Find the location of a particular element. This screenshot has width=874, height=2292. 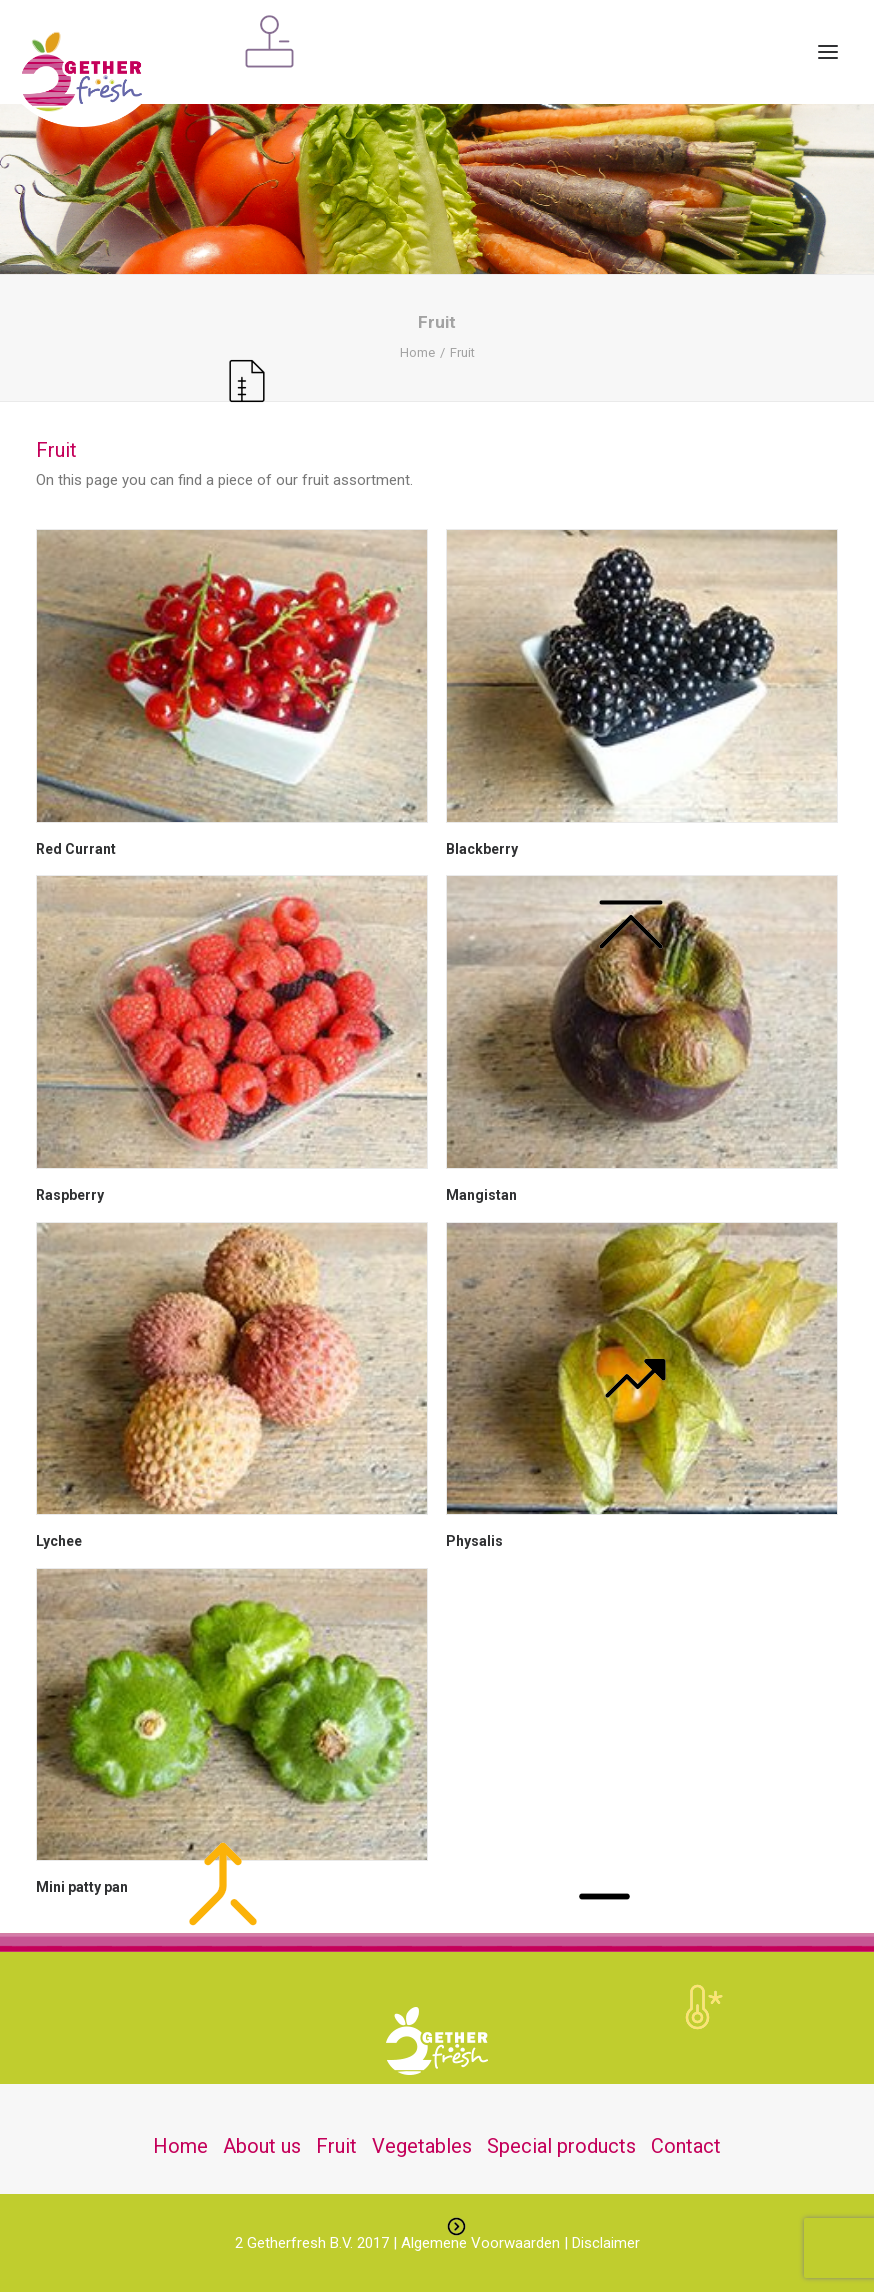

access compressed or archived files is located at coordinates (247, 381).